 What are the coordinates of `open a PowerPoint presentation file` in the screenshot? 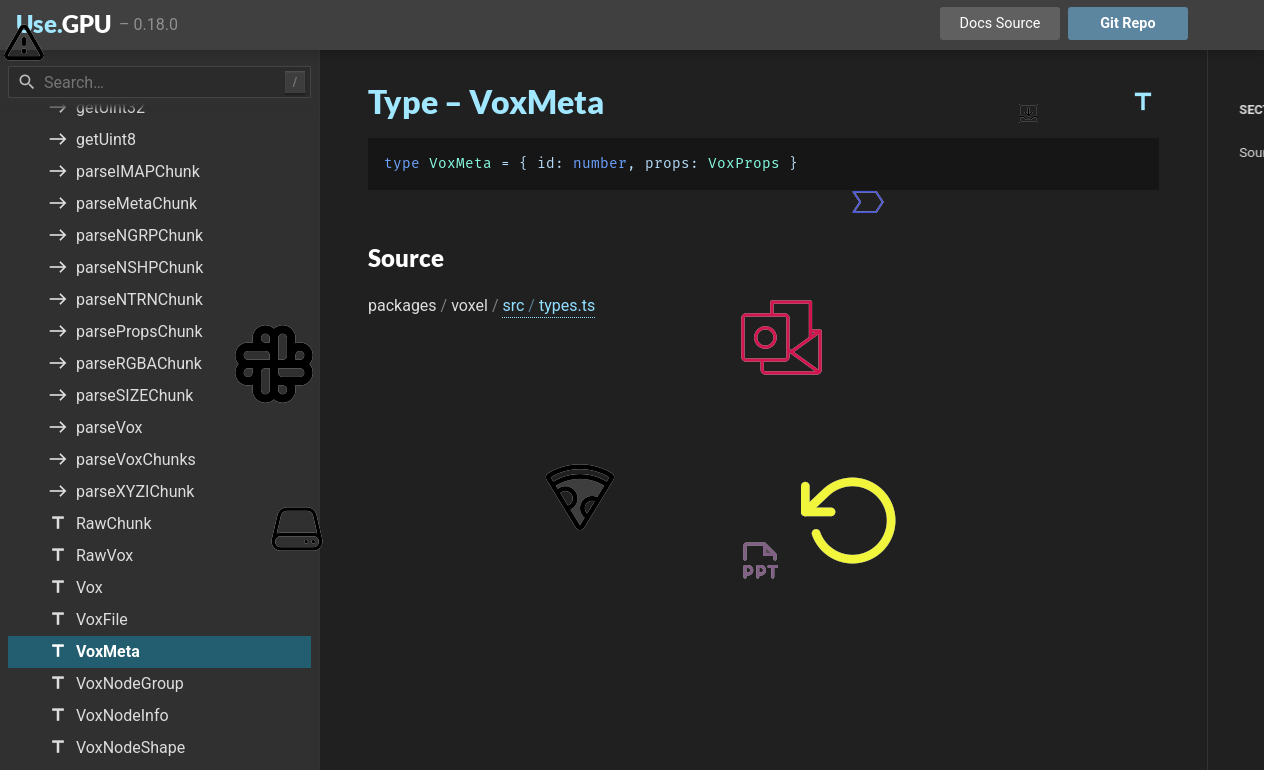 It's located at (760, 562).